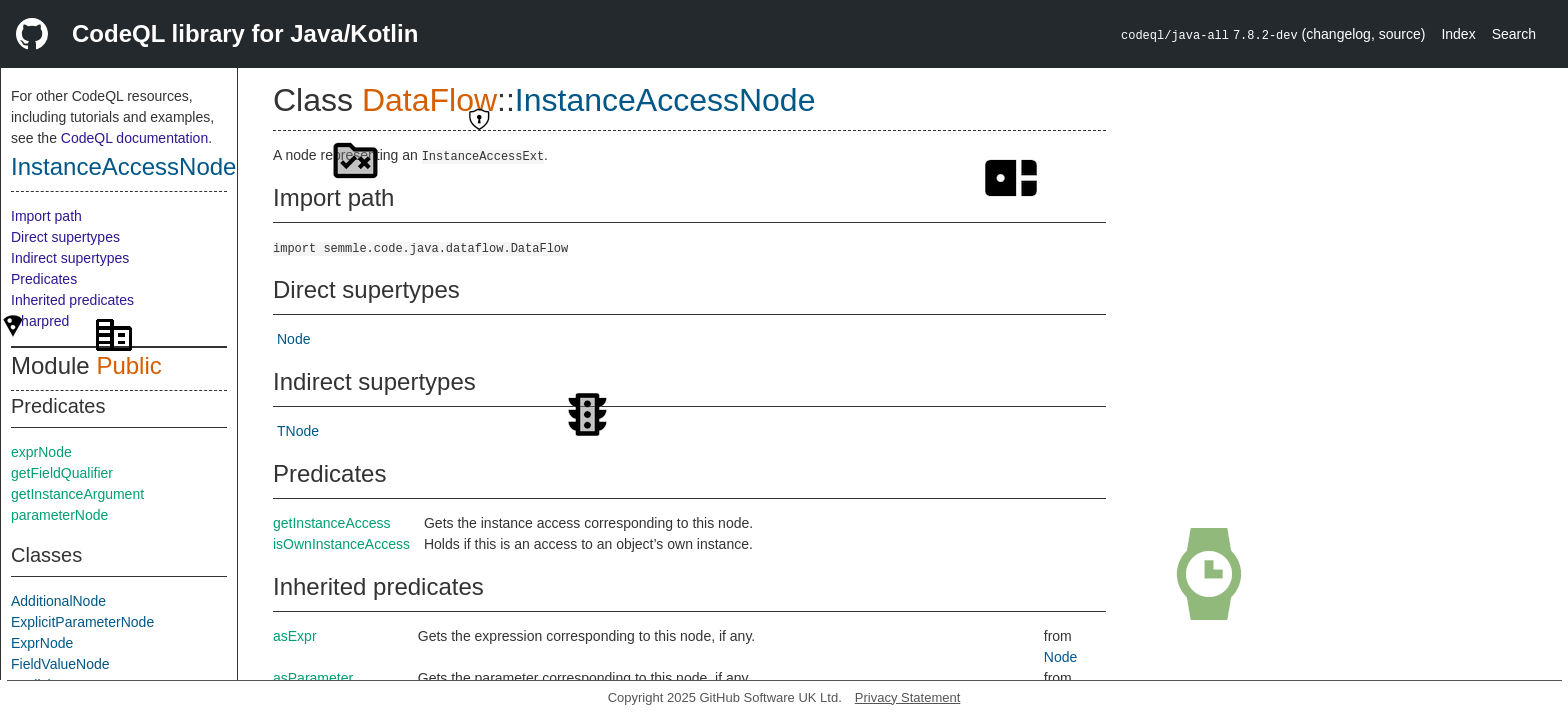  Describe the element at coordinates (1011, 178) in the screenshot. I see `access bento box or meal ordering feature` at that location.